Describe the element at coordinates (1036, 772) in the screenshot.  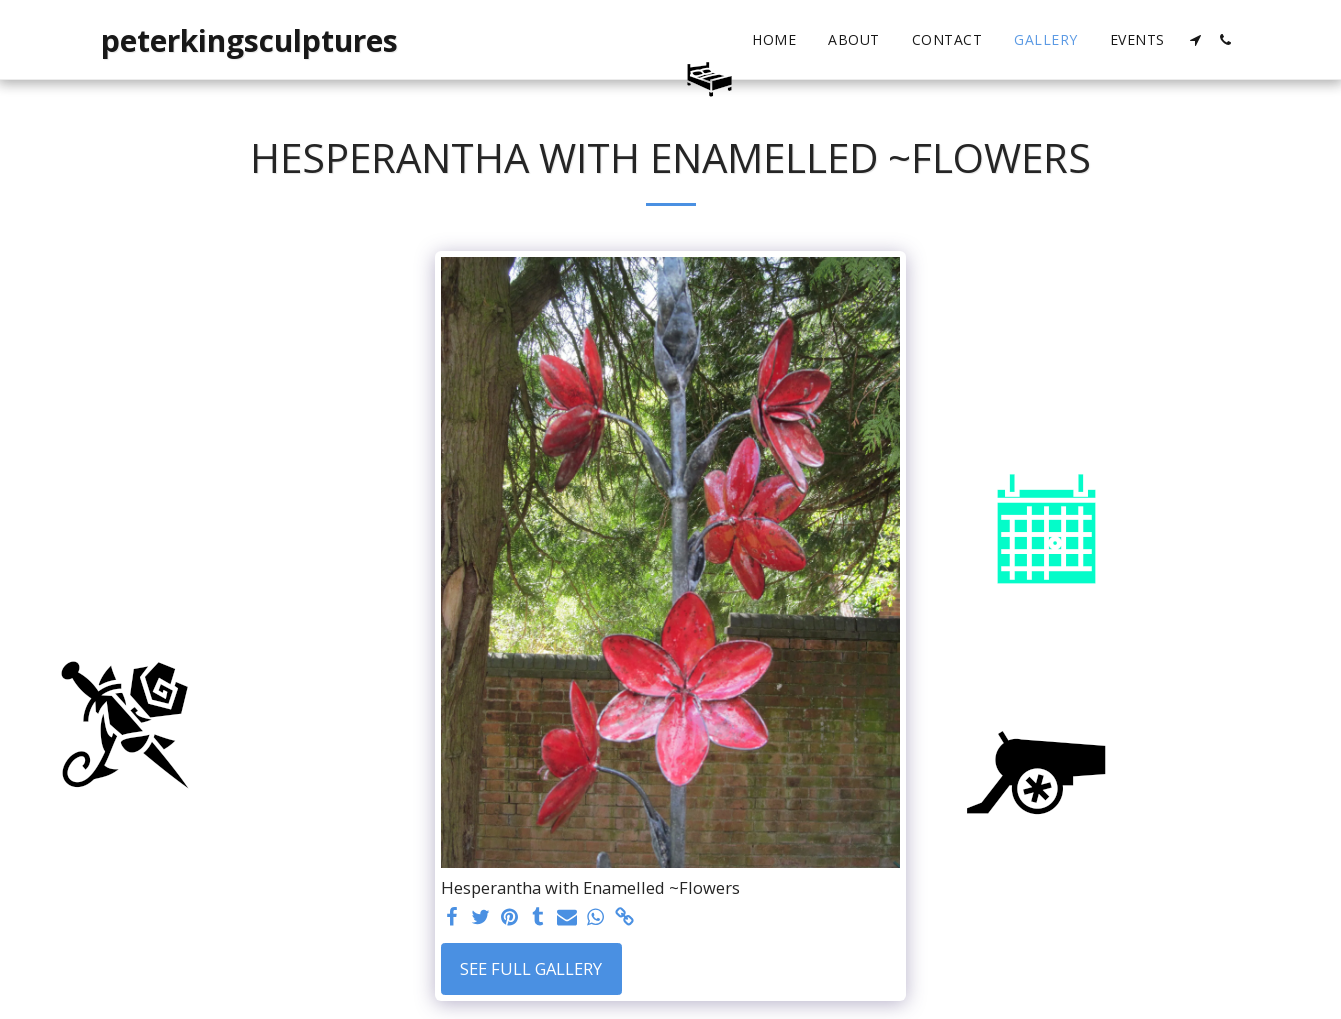
I see `fire or launch projectile in game` at that location.